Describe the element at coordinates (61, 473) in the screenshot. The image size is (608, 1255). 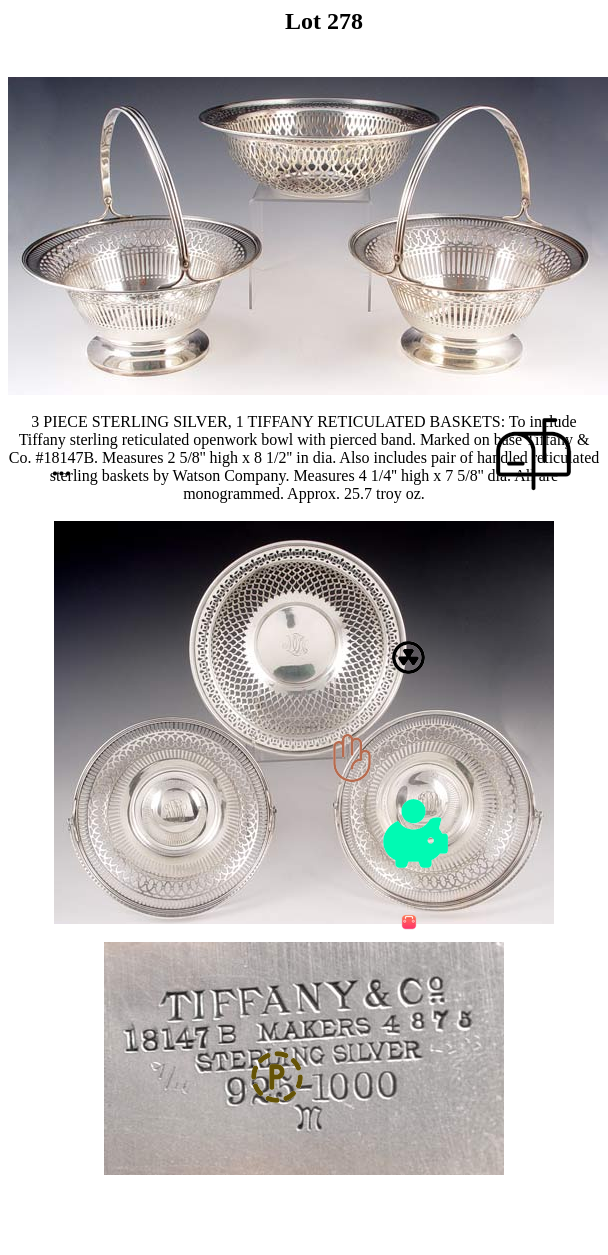
I see `access more options or actions` at that location.